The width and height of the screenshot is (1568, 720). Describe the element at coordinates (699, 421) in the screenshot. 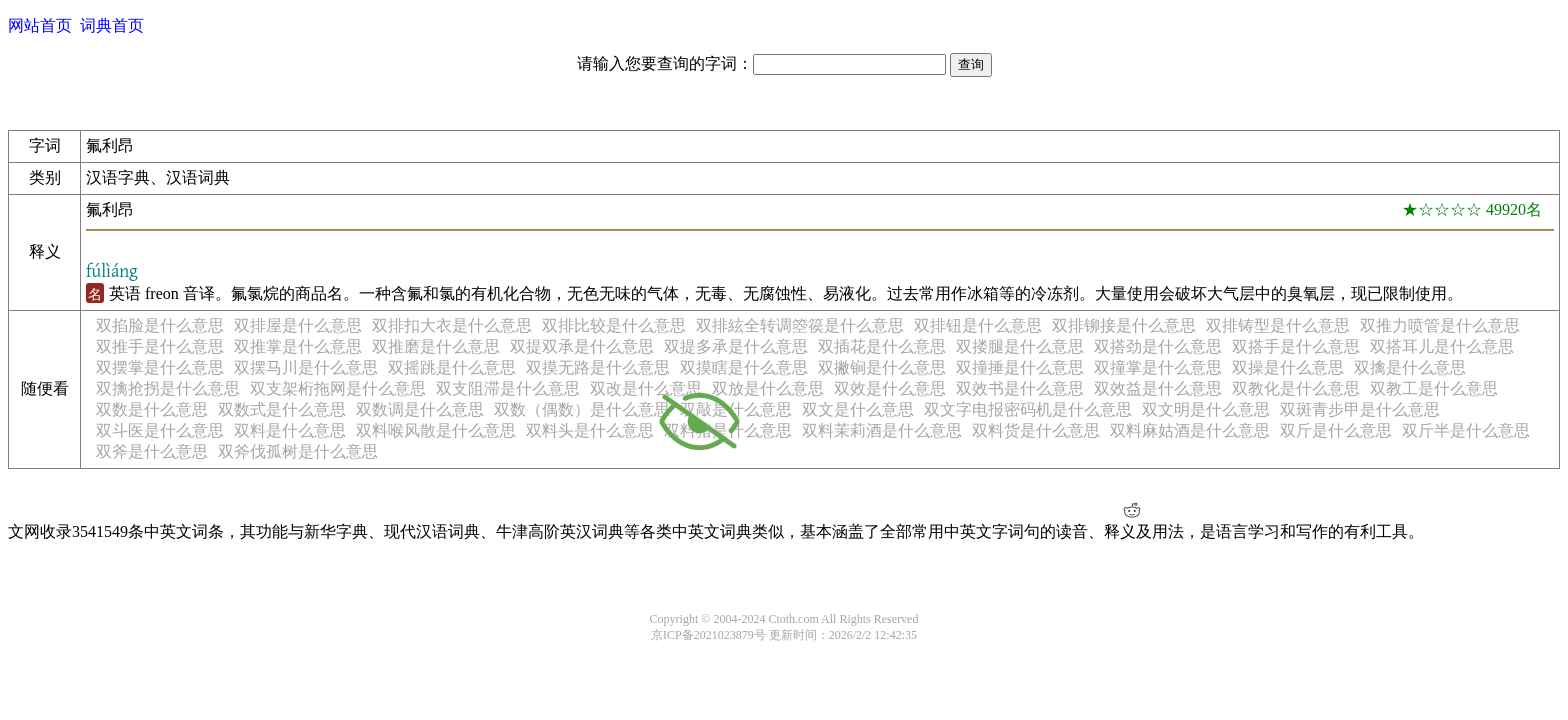

I see `hide content from view` at that location.